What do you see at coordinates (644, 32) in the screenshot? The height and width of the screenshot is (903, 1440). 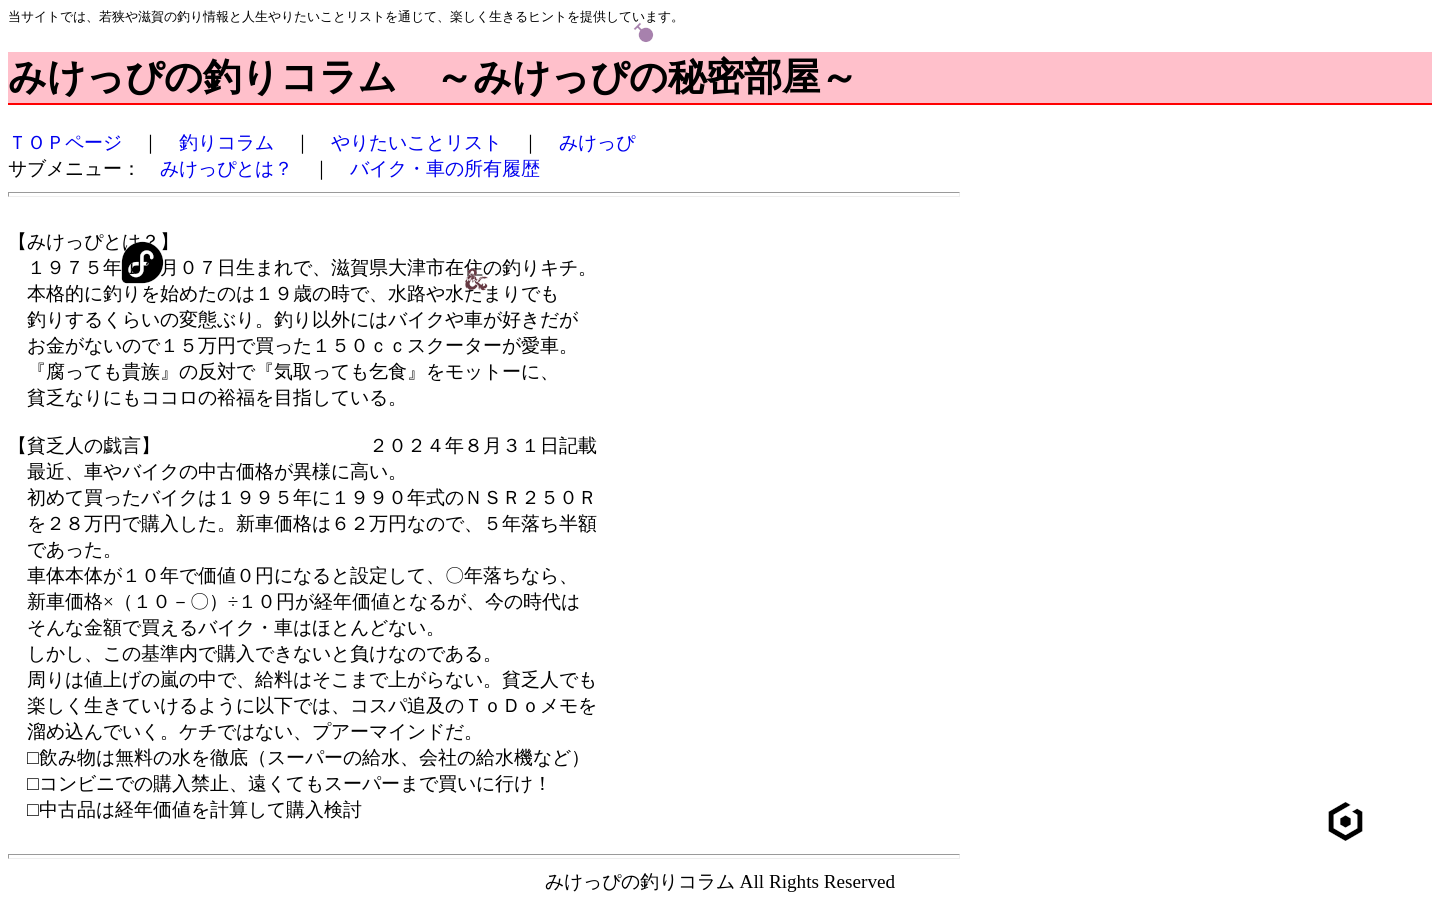 I see `gender identity symbol for travesti` at bounding box center [644, 32].